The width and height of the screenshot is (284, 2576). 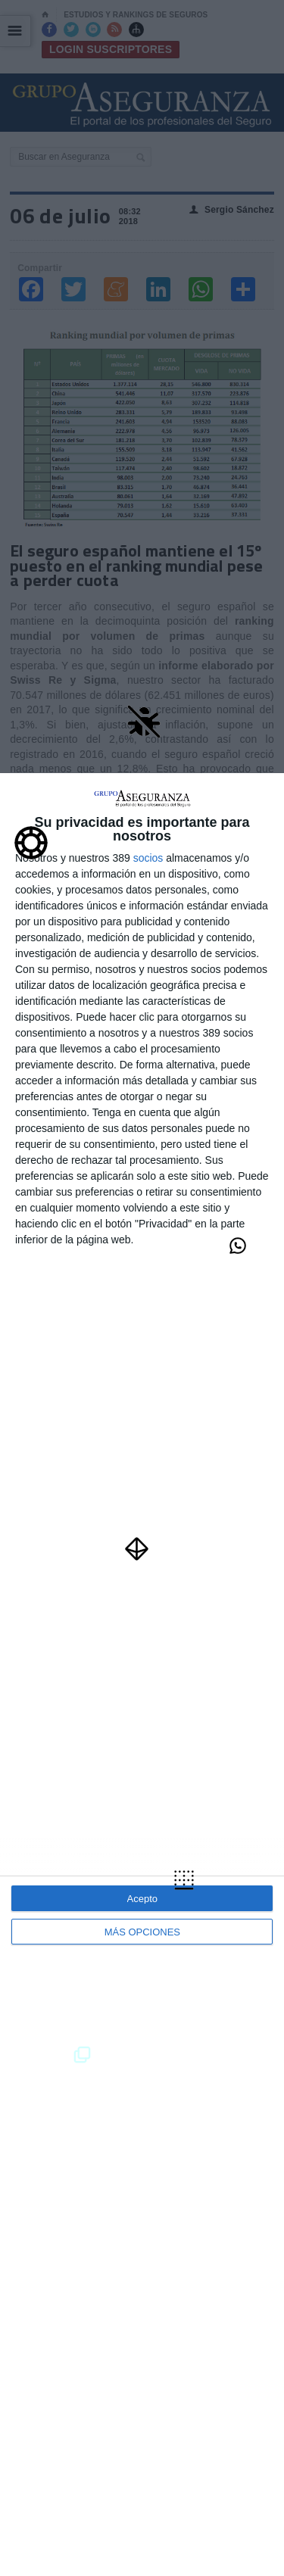 What do you see at coordinates (136, 1548) in the screenshot?
I see `represents 3D geometry or modeling tools` at bounding box center [136, 1548].